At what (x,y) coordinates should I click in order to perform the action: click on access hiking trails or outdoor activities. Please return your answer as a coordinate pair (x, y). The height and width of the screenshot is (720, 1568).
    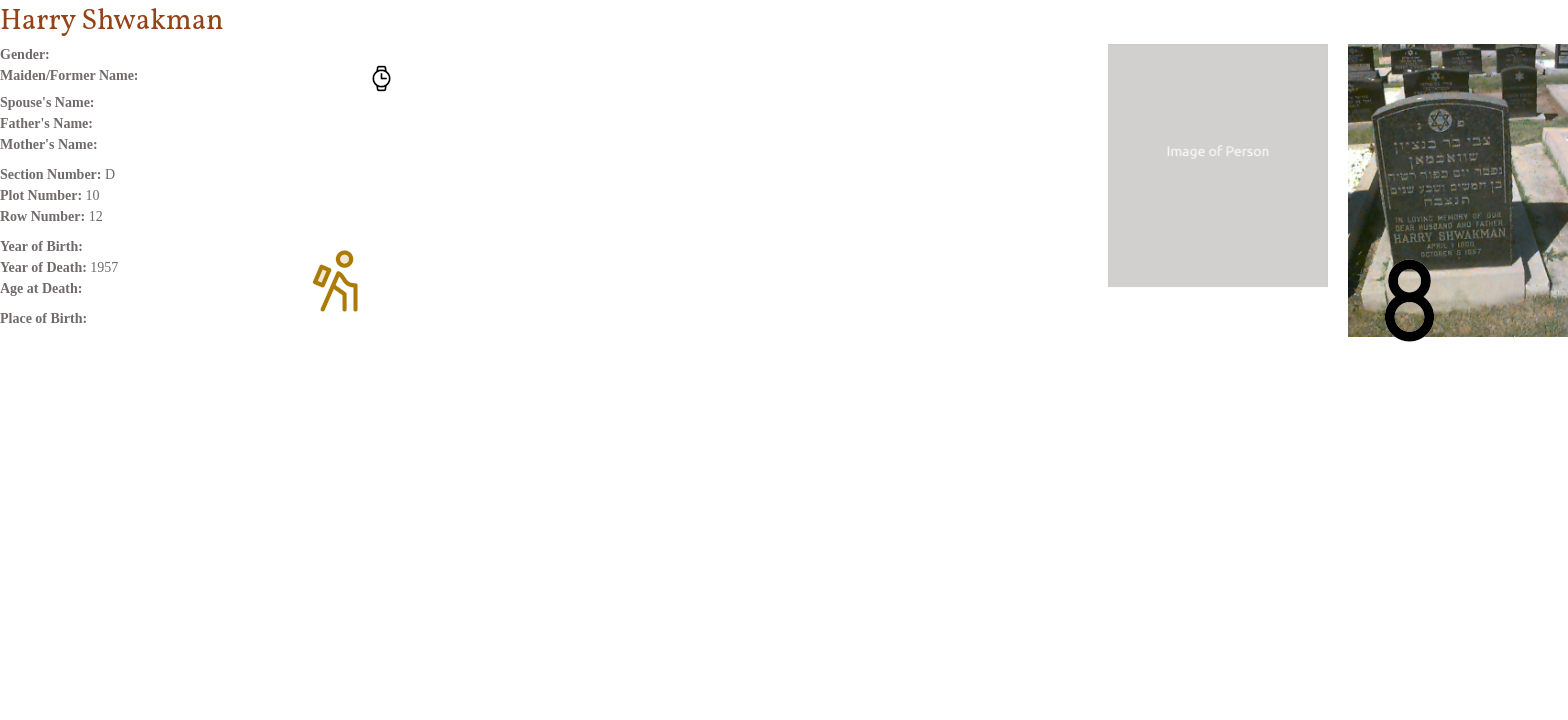
    Looking at the image, I should click on (338, 281).